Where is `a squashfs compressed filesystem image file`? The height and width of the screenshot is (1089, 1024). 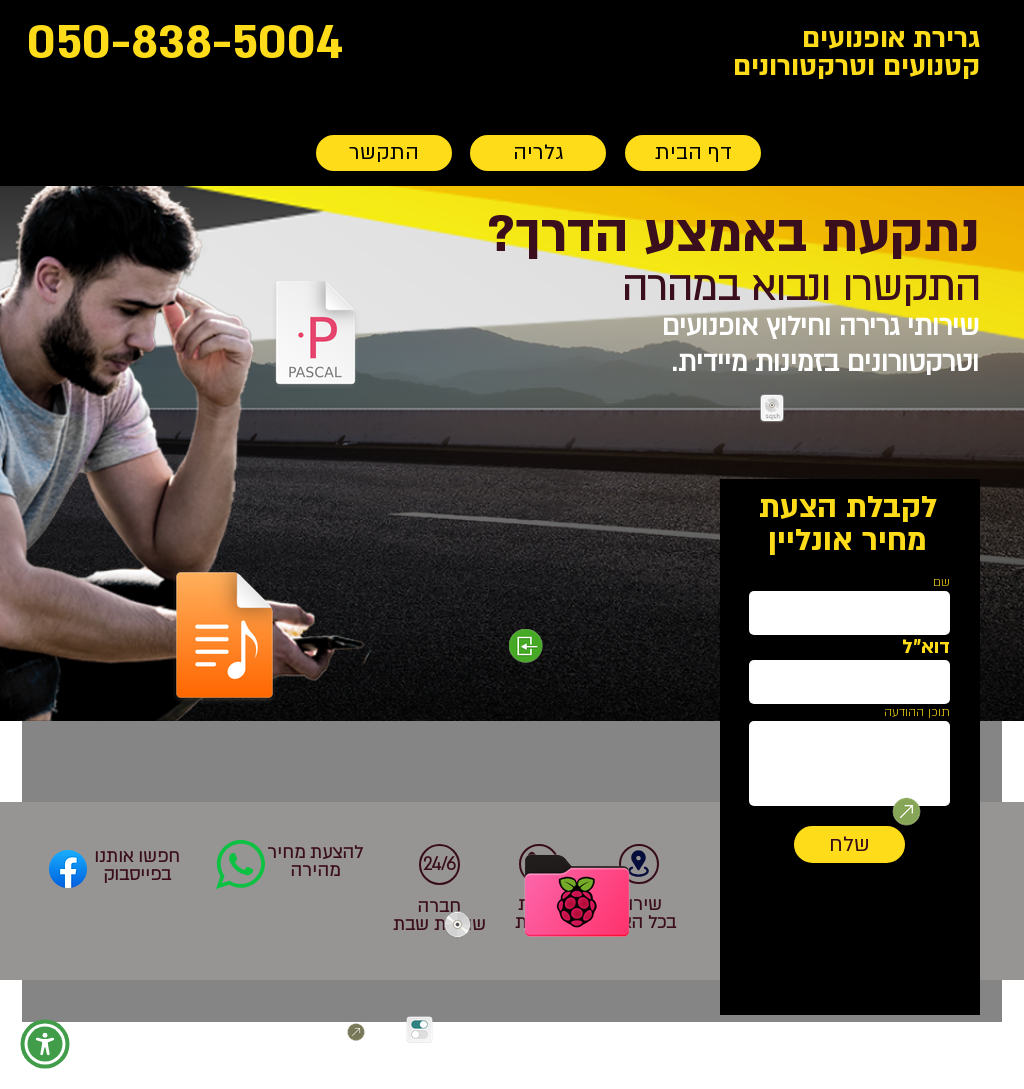
a squashfs compressed filesystem image file is located at coordinates (772, 408).